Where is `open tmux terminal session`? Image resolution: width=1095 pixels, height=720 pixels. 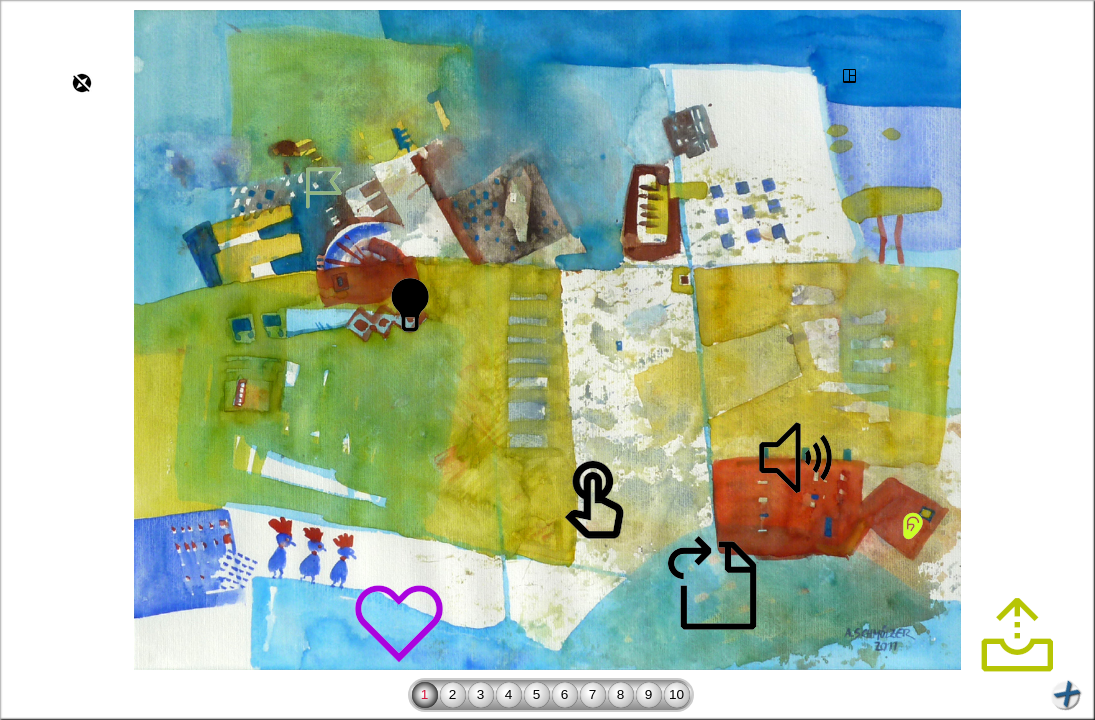 open tmux terminal session is located at coordinates (850, 76).